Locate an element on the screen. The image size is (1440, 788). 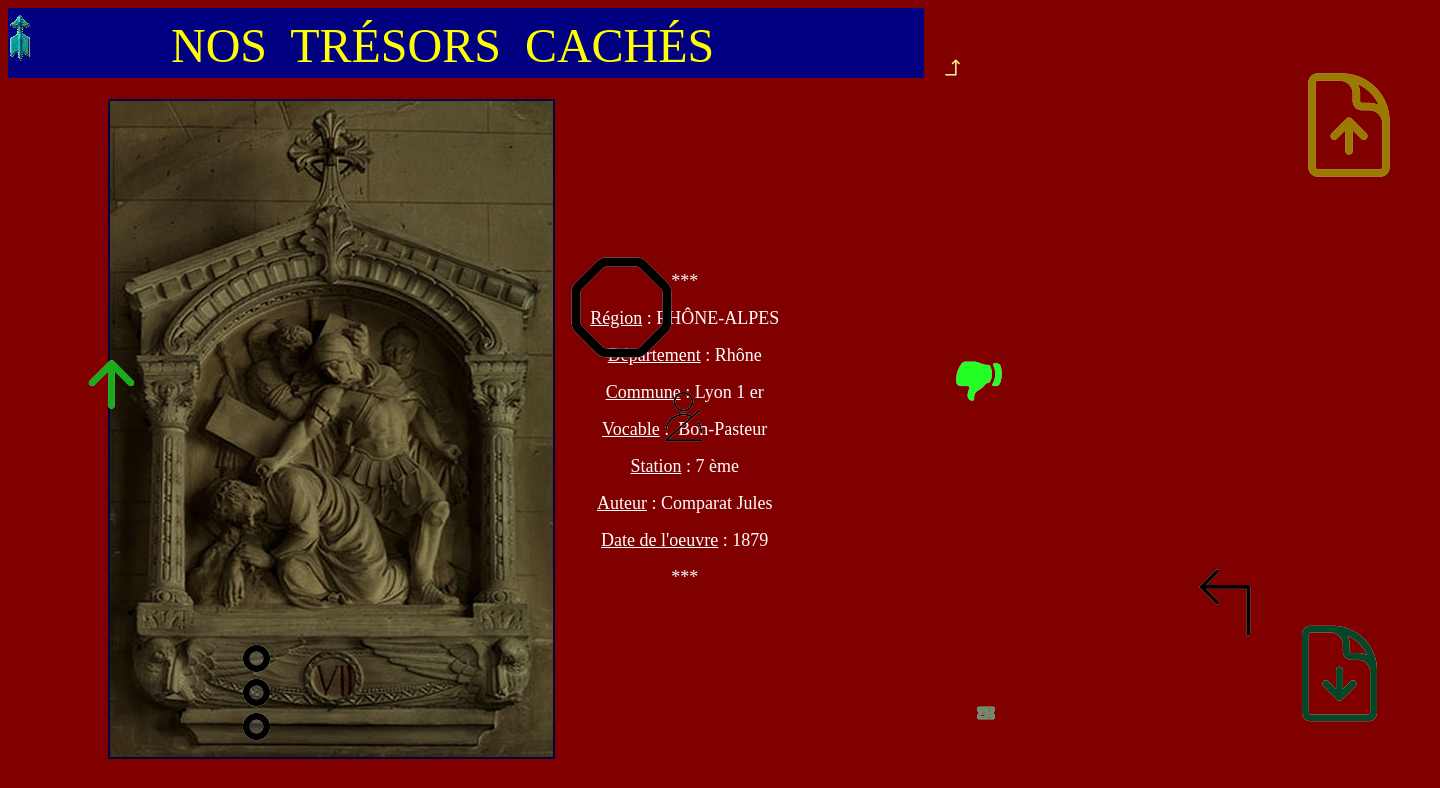
indicates a stop or warning state is located at coordinates (621, 307).